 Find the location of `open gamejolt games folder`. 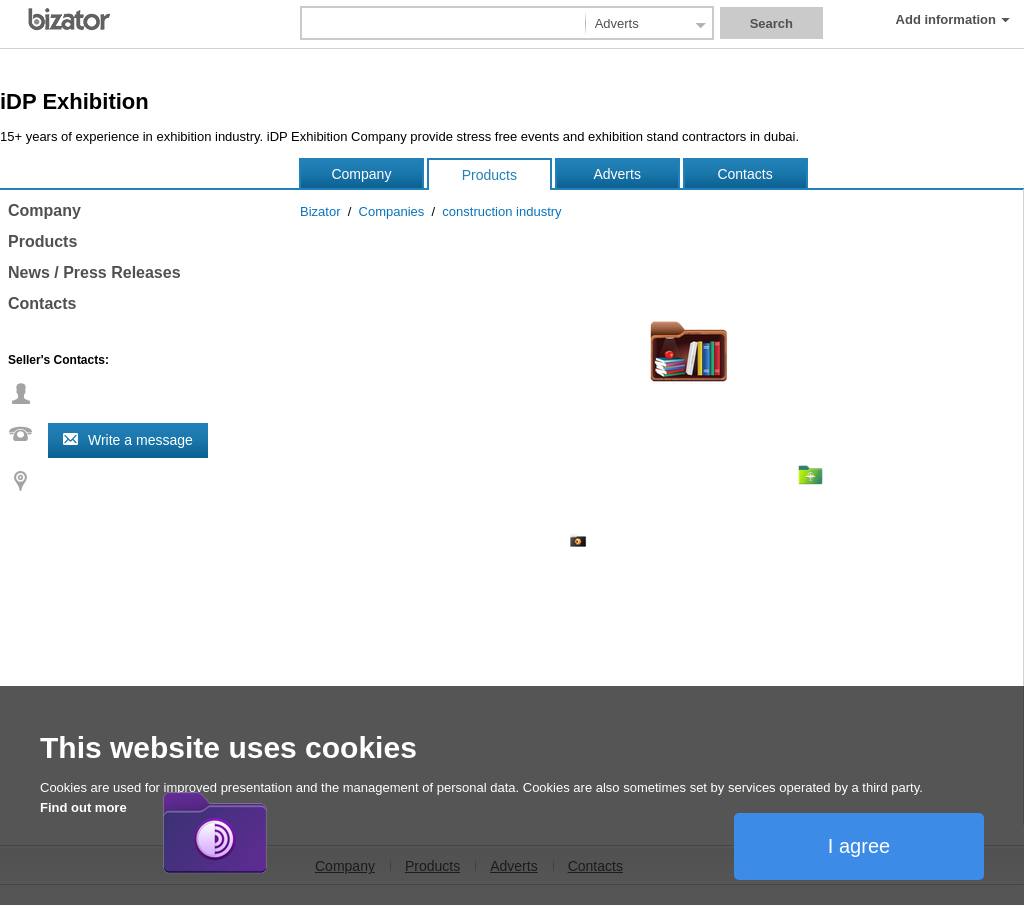

open gamejolt games folder is located at coordinates (810, 475).